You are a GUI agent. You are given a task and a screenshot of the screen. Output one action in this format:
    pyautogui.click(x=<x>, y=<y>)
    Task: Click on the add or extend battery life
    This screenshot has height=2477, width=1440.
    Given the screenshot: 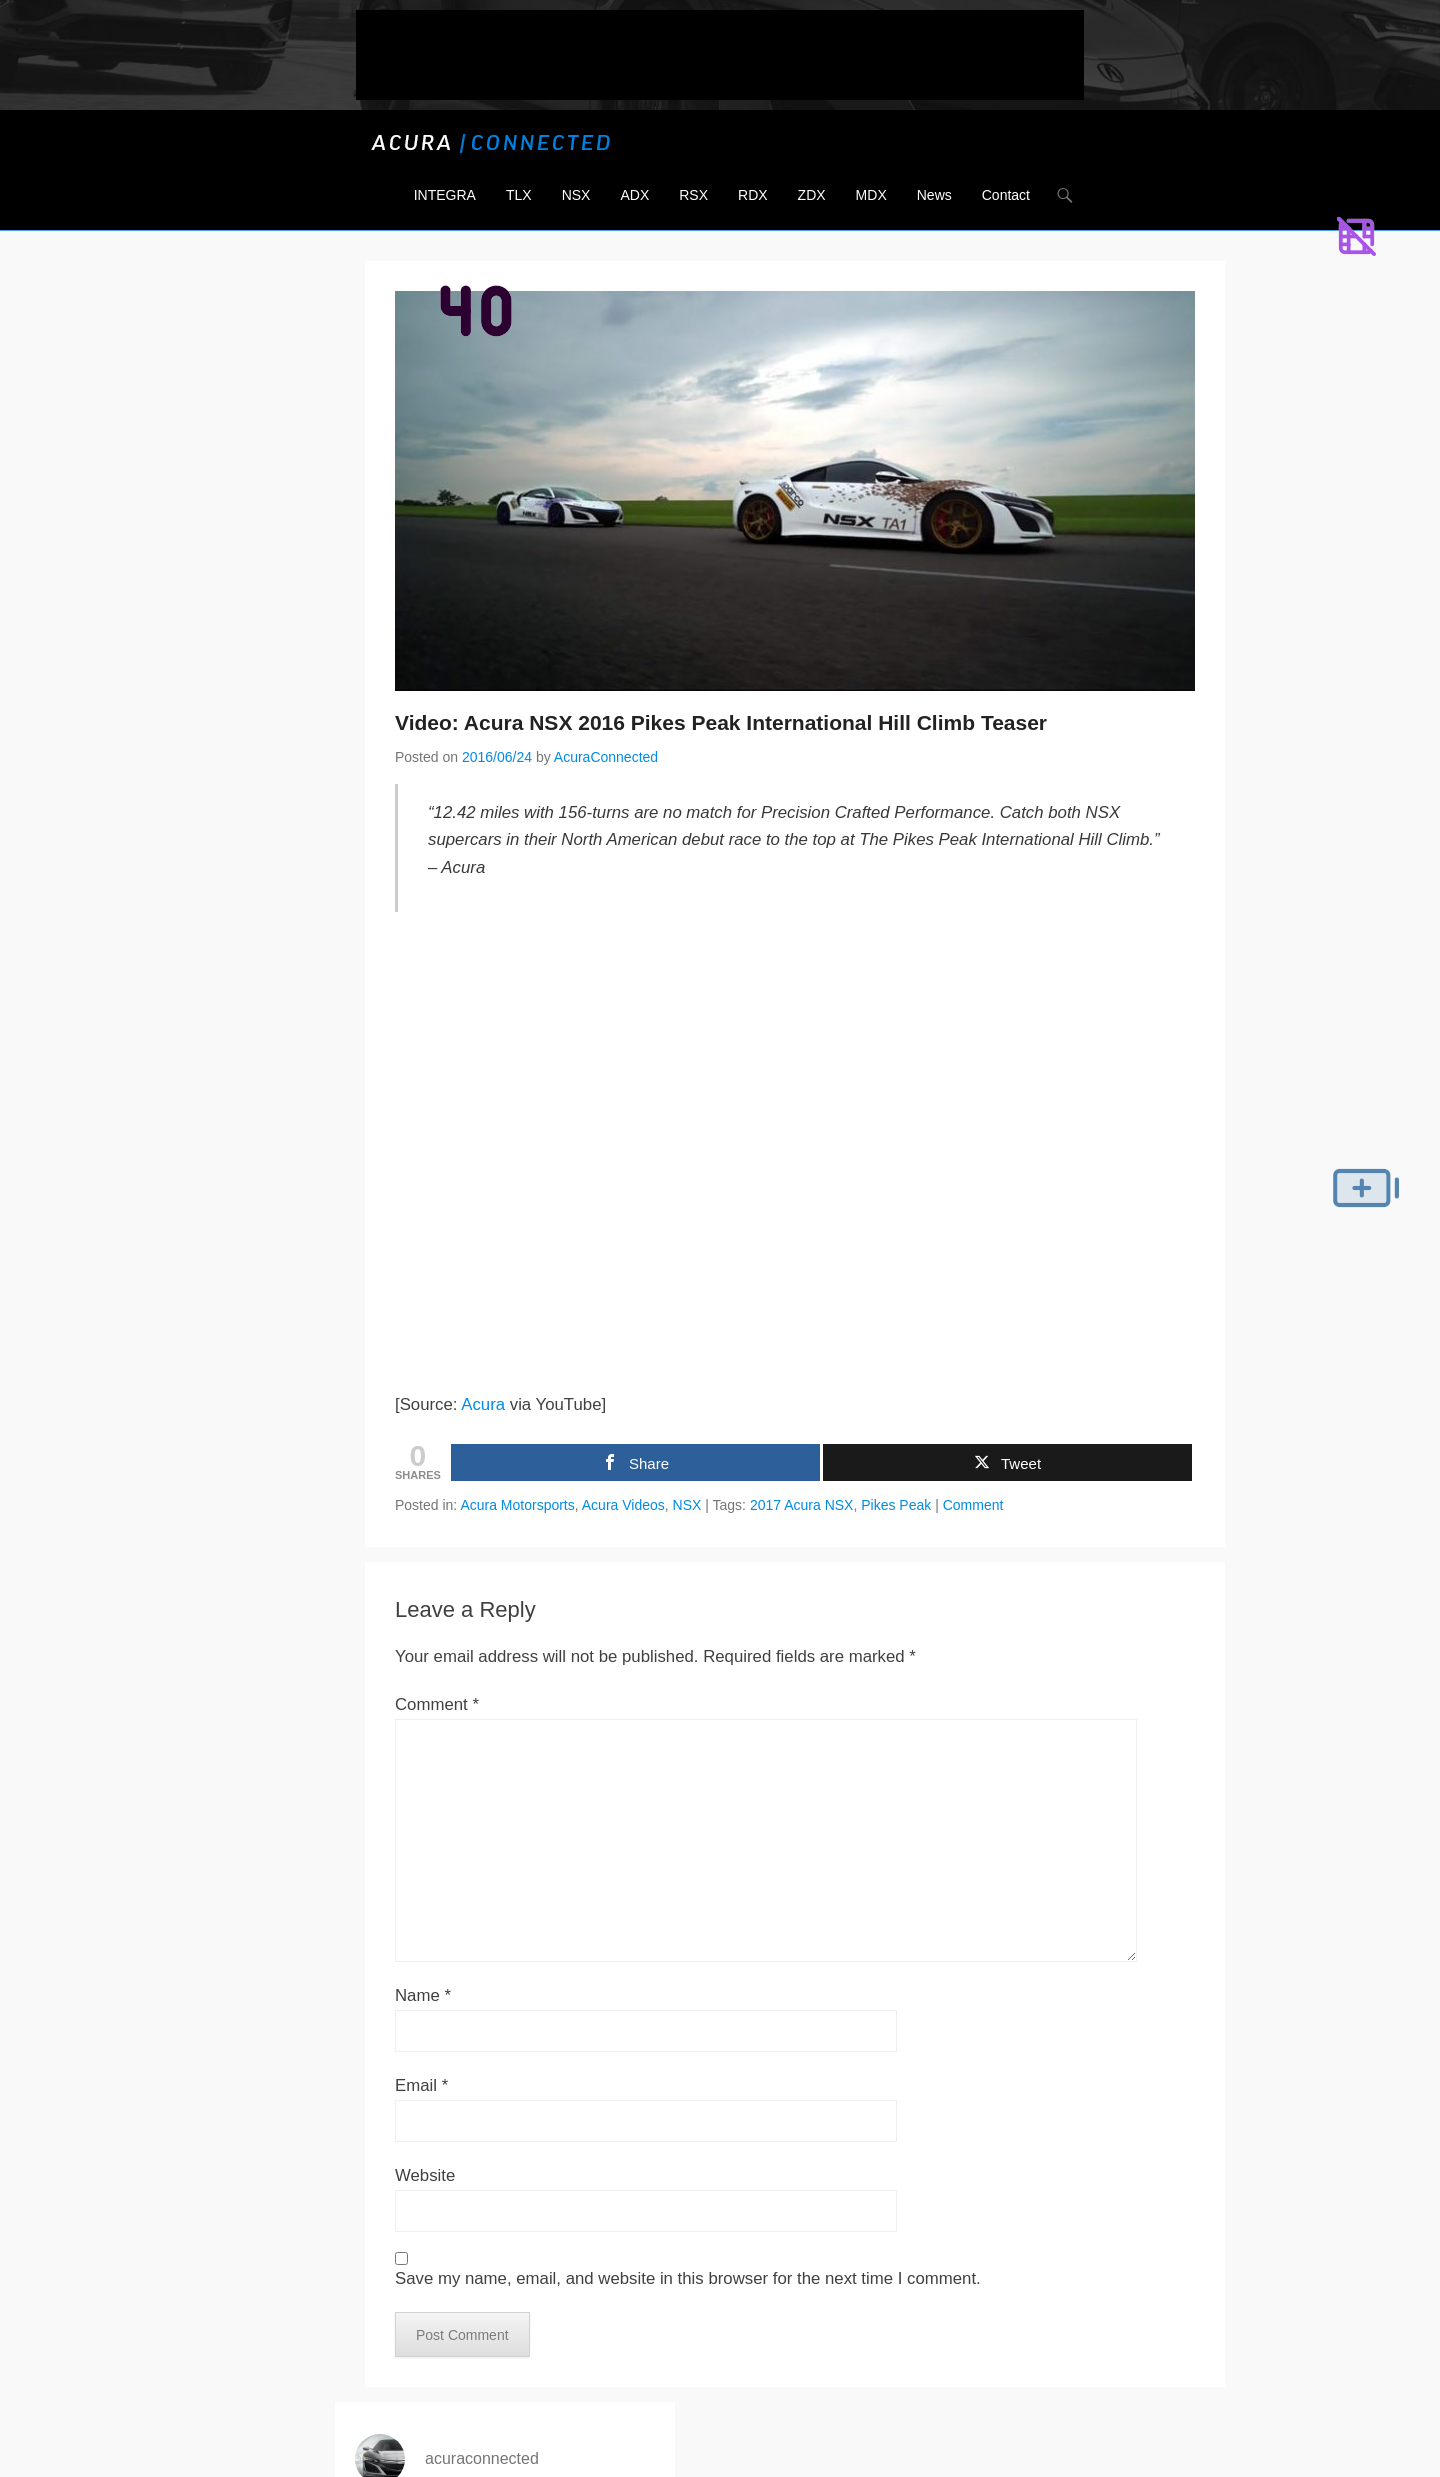 What is the action you would take?
    pyautogui.click(x=1365, y=1188)
    